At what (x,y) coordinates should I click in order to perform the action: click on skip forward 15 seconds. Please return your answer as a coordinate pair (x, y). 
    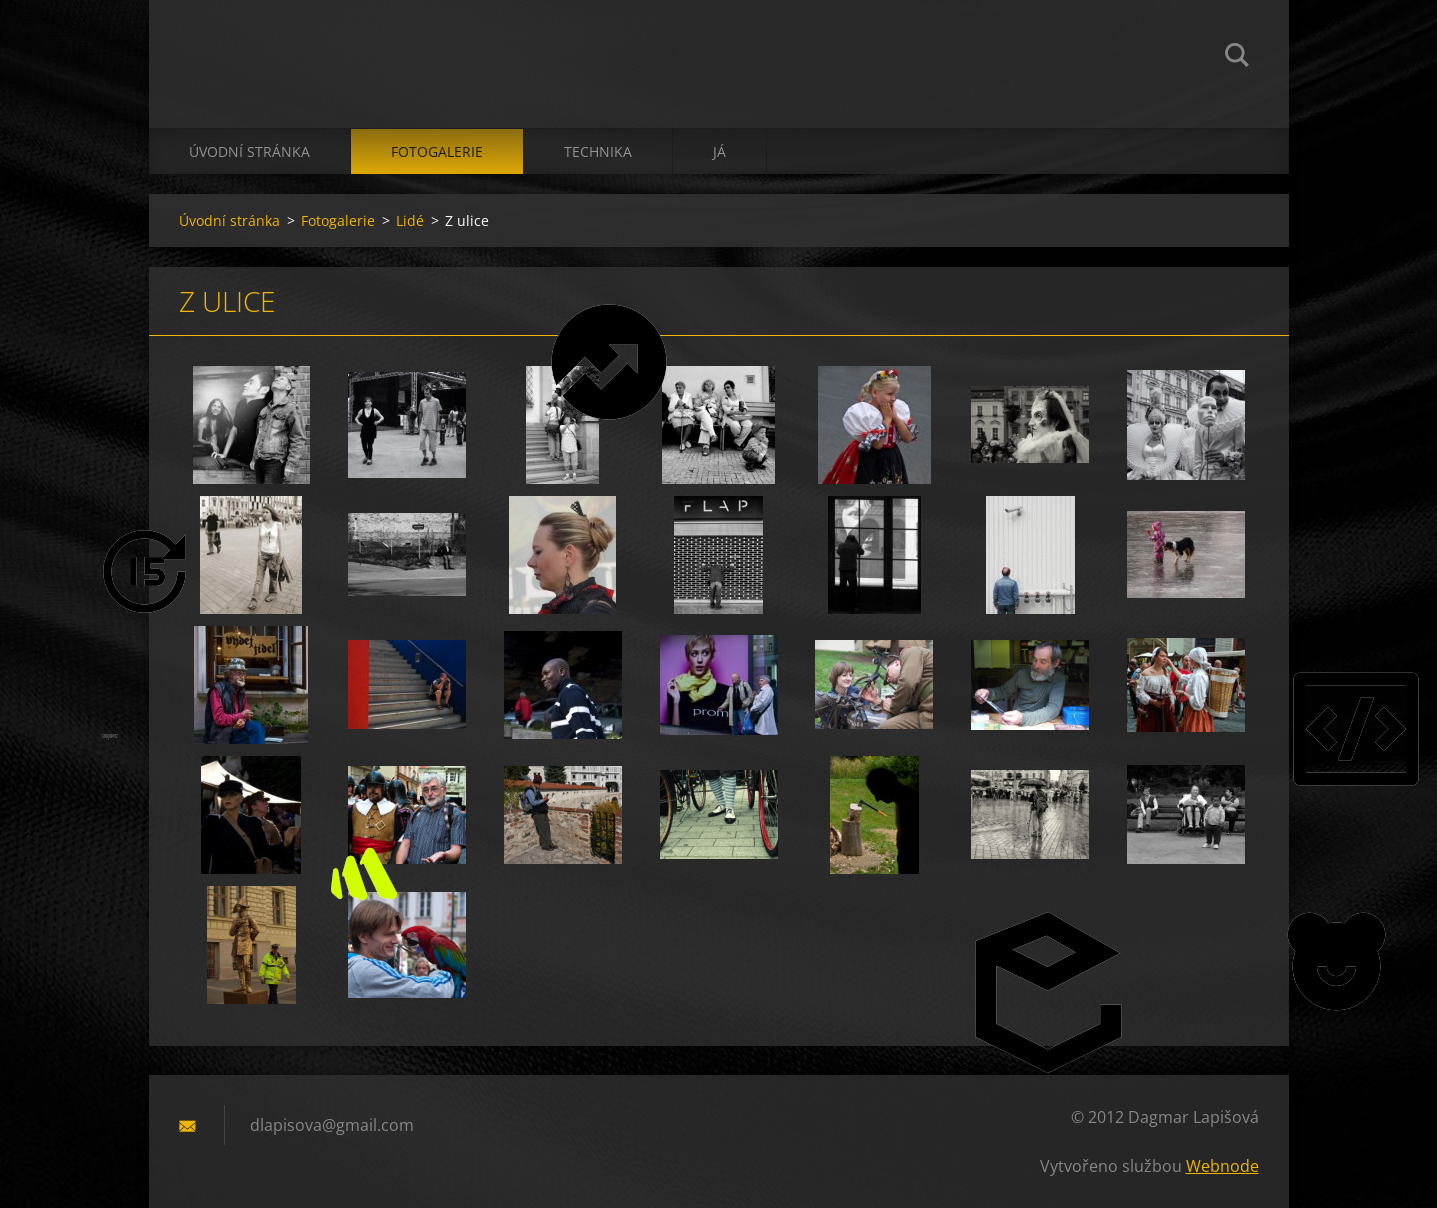
    Looking at the image, I should click on (144, 571).